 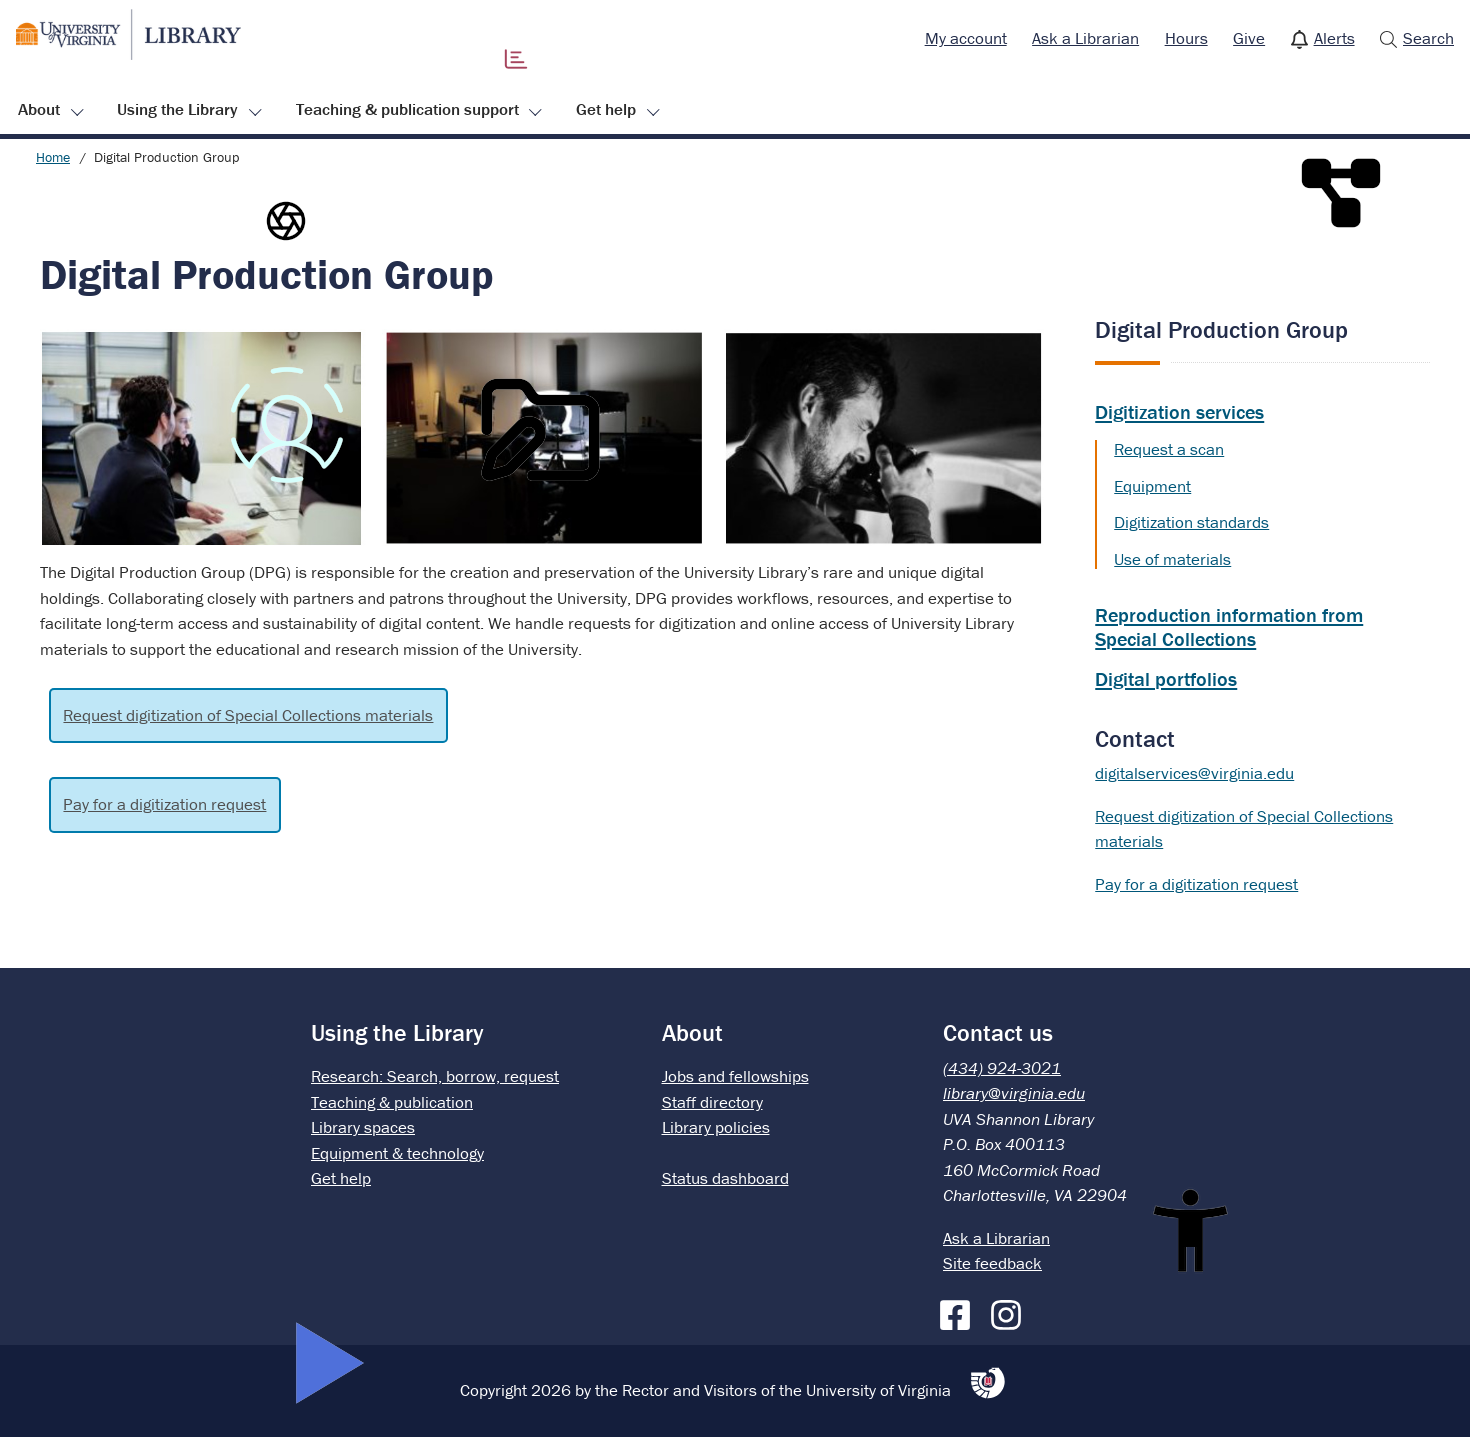 I want to click on start playing media, so click(x=330, y=1363).